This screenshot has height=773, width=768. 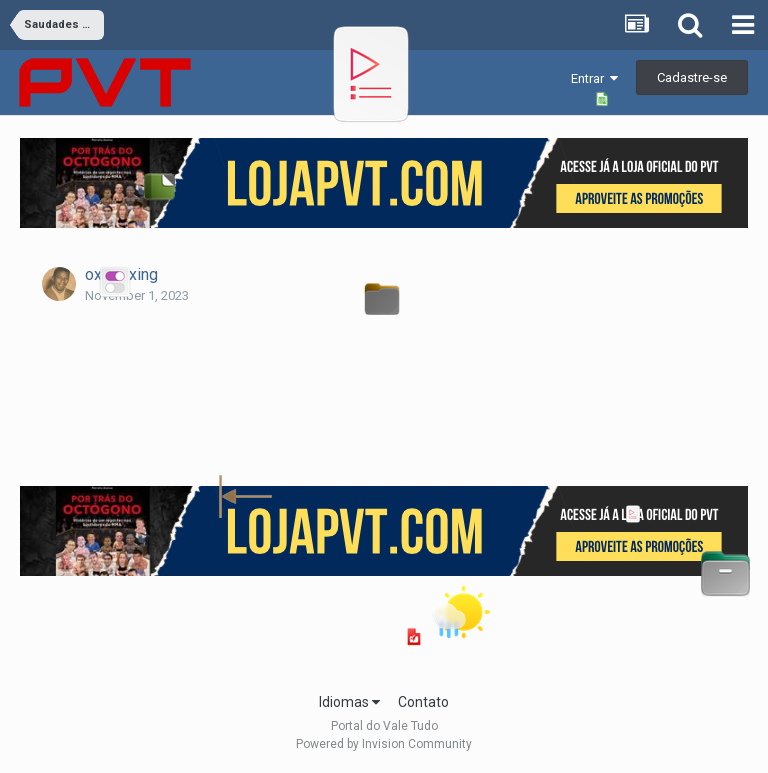 What do you see at coordinates (115, 282) in the screenshot?
I see `open gnome tweaks application` at bounding box center [115, 282].